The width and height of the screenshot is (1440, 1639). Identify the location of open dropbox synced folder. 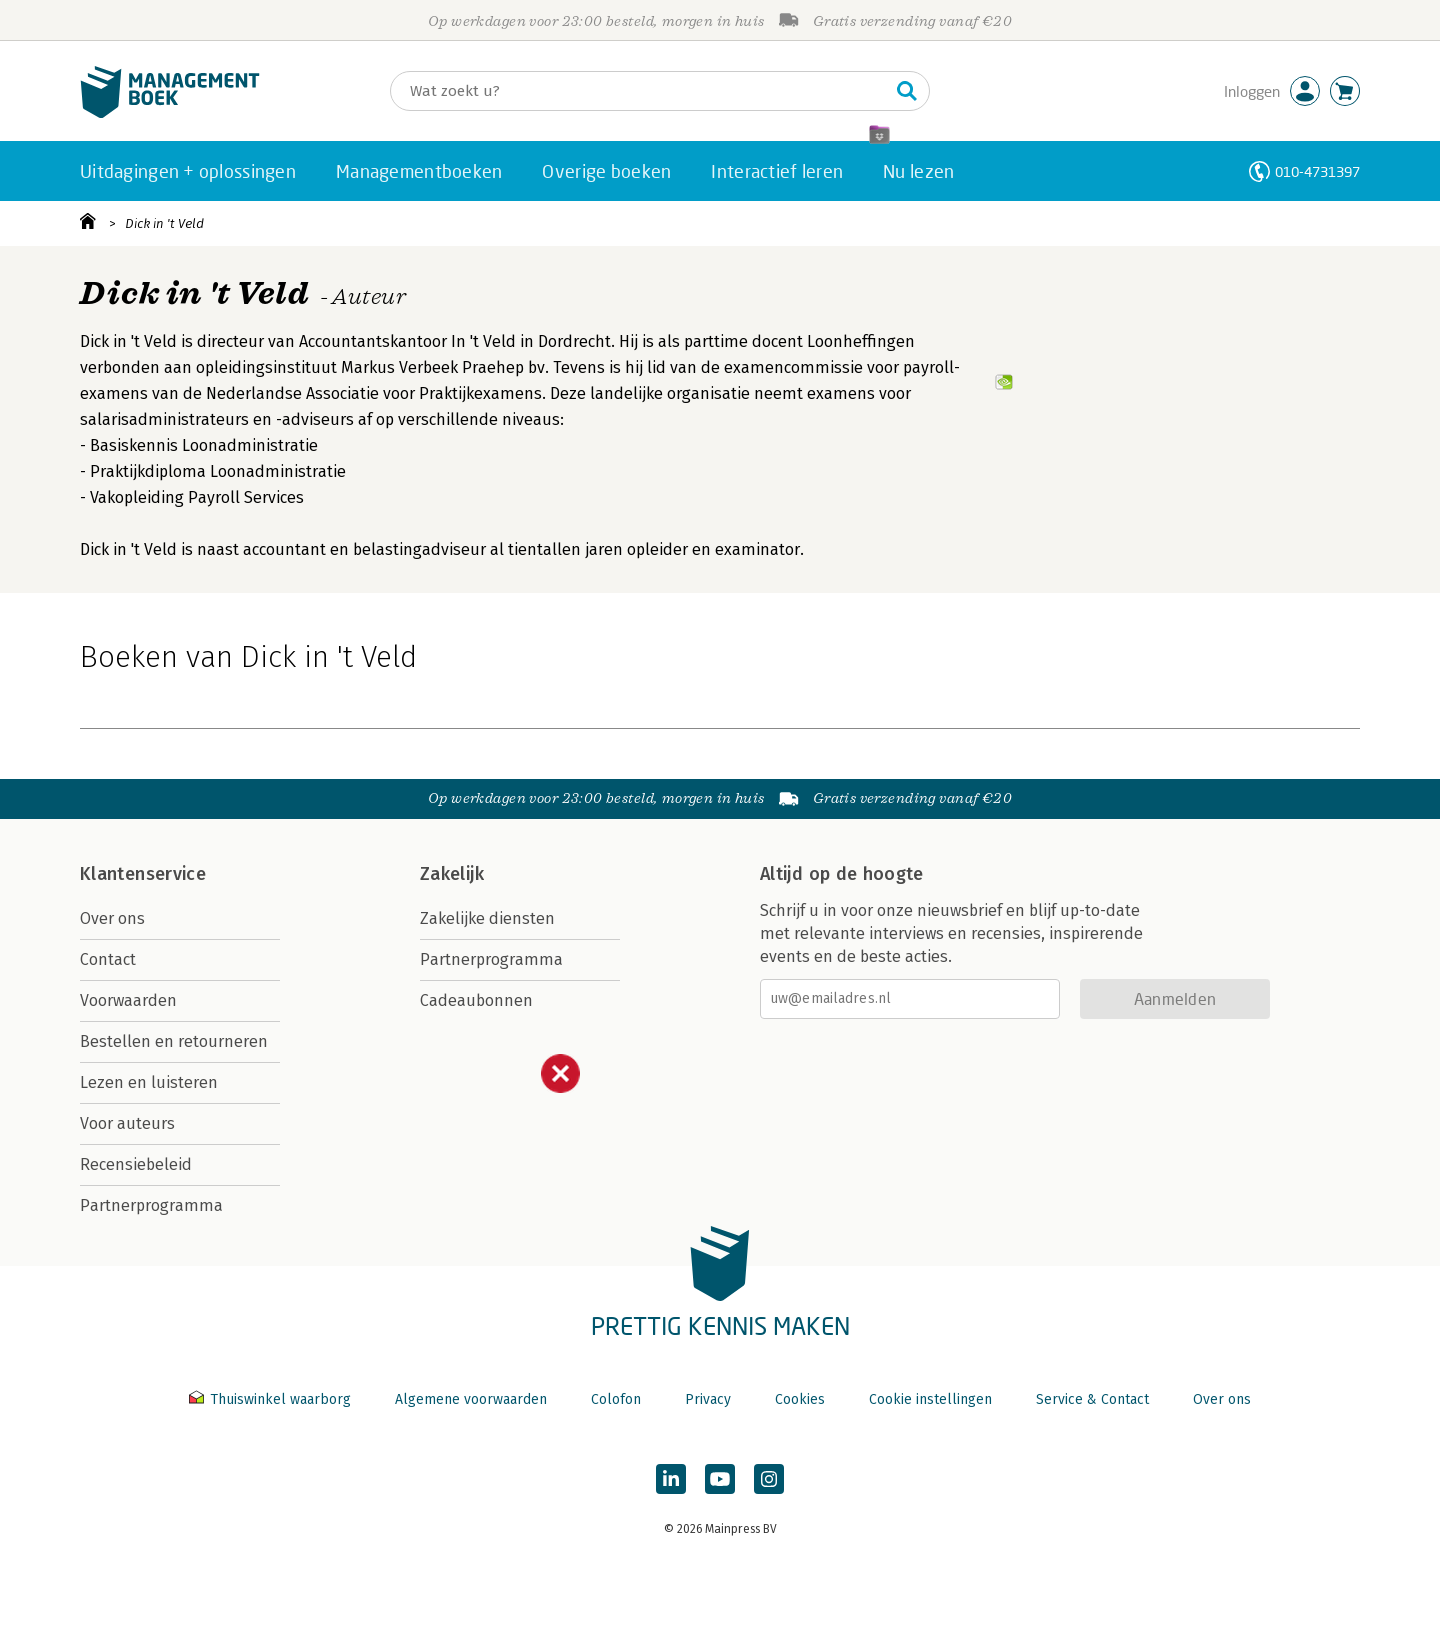
(879, 134).